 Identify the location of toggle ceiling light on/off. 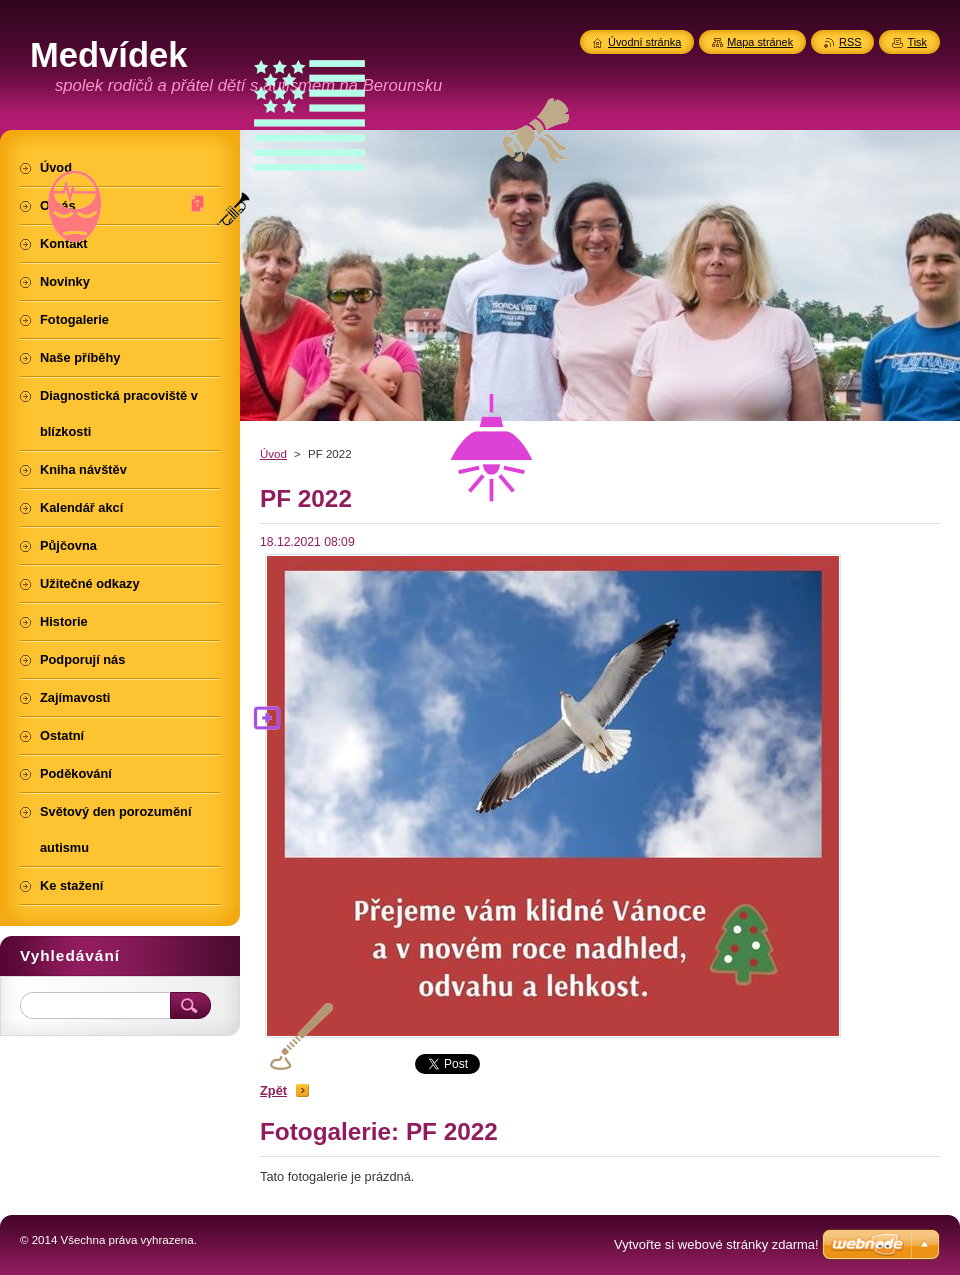
(491, 447).